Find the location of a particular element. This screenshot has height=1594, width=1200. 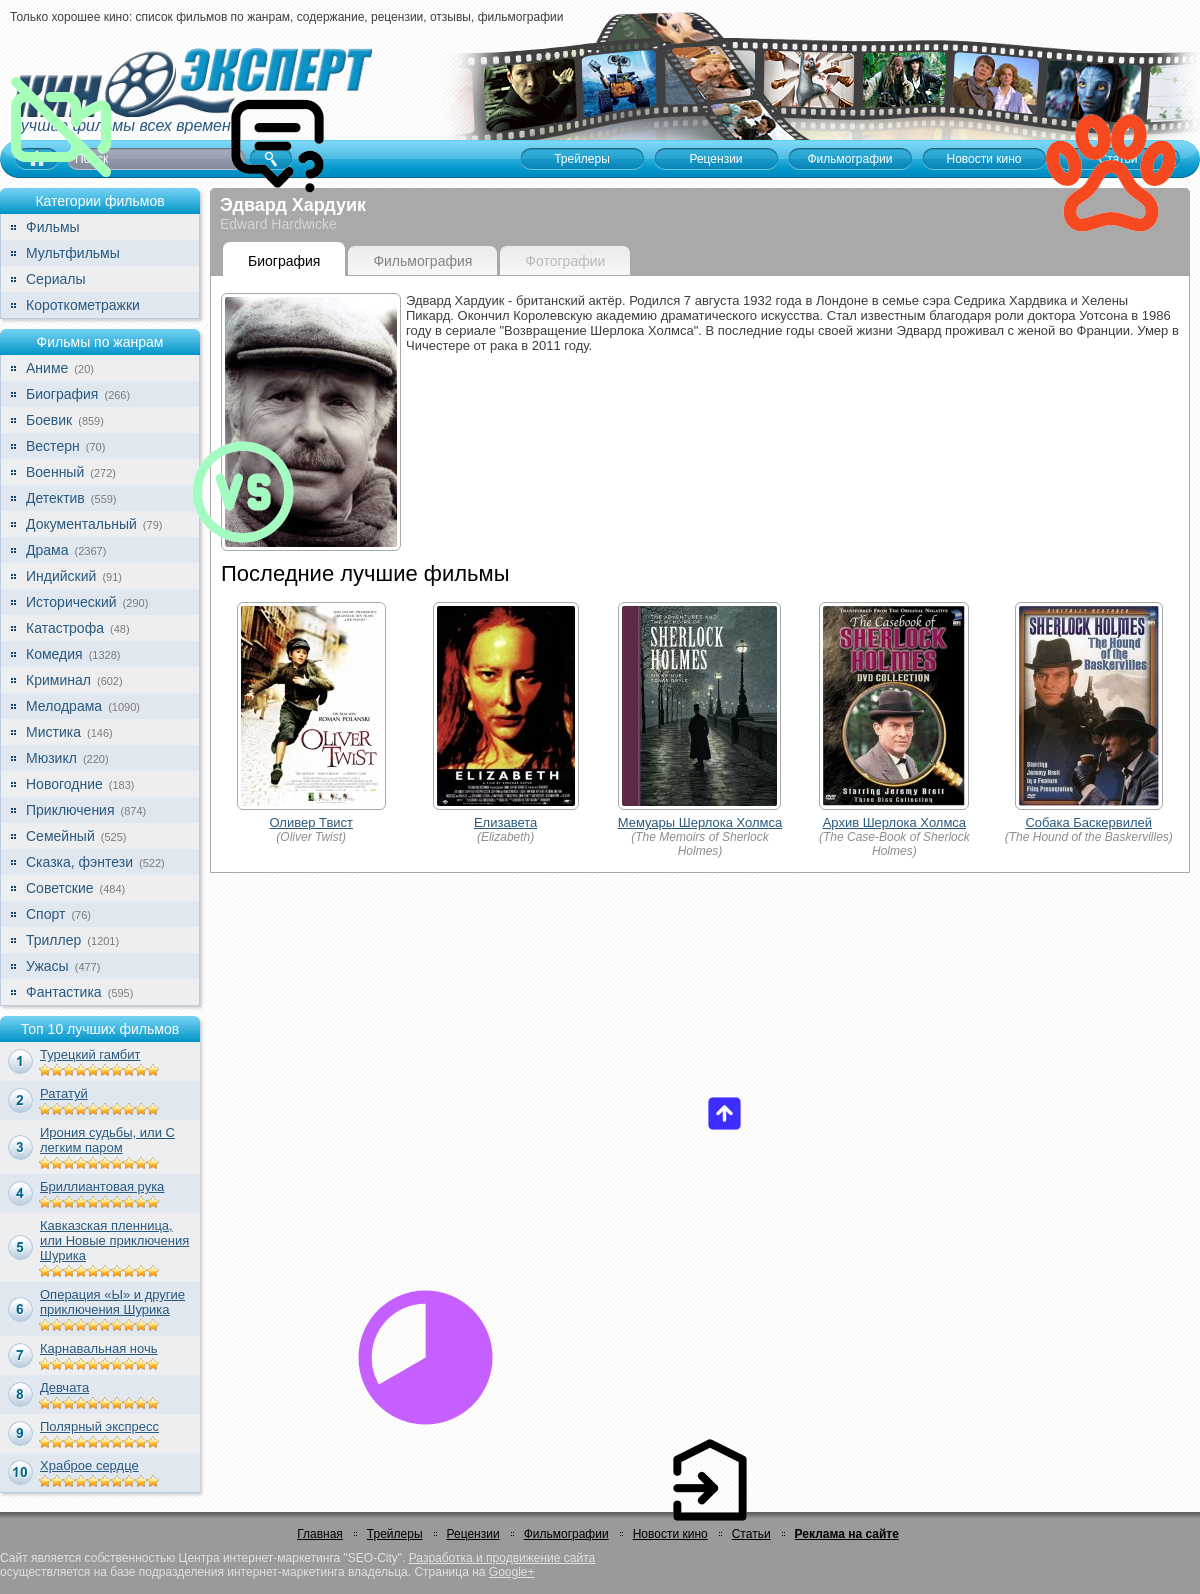

transfer funds or items into an account is located at coordinates (710, 1480).